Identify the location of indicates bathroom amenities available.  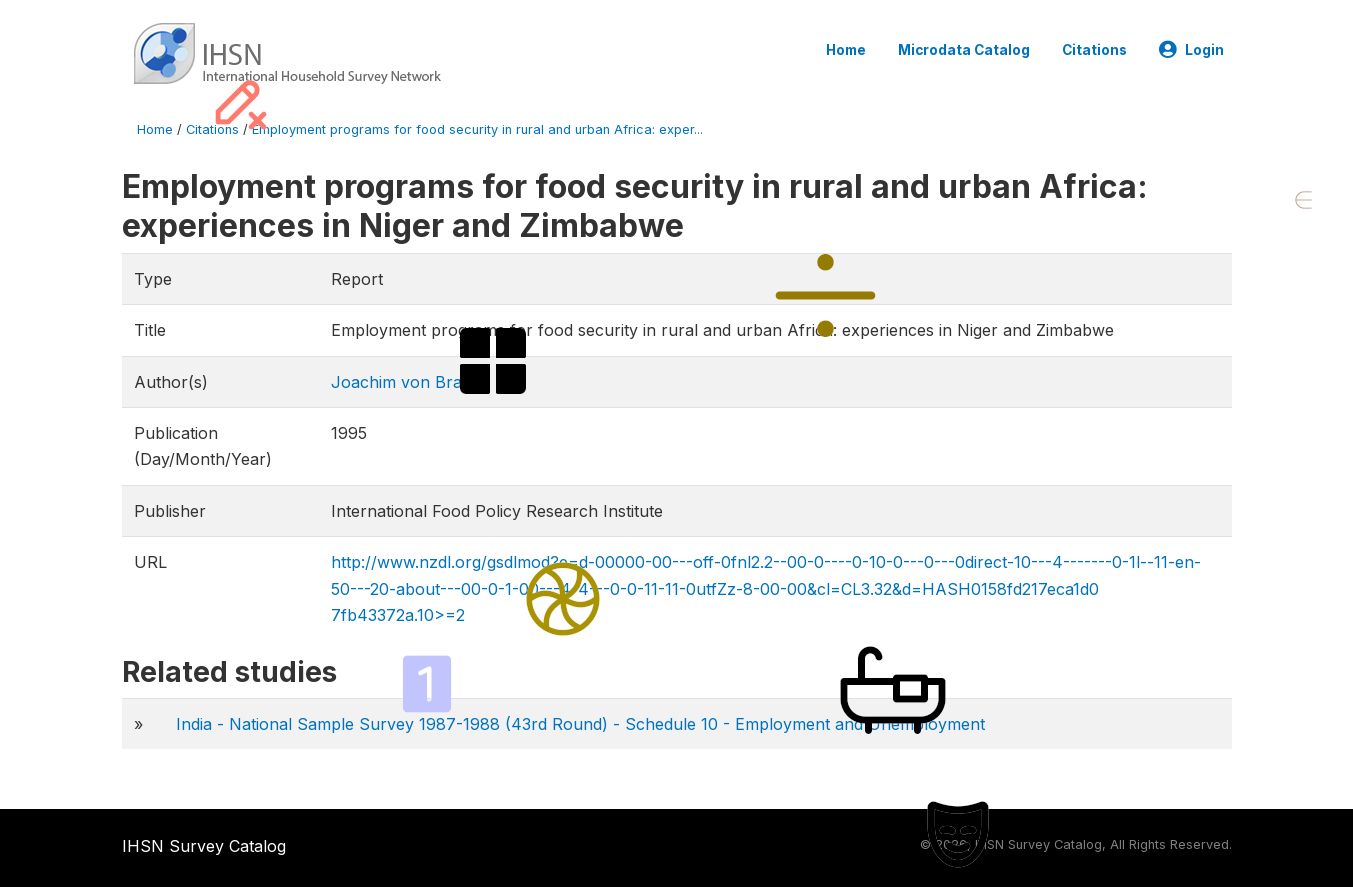
(893, 692).